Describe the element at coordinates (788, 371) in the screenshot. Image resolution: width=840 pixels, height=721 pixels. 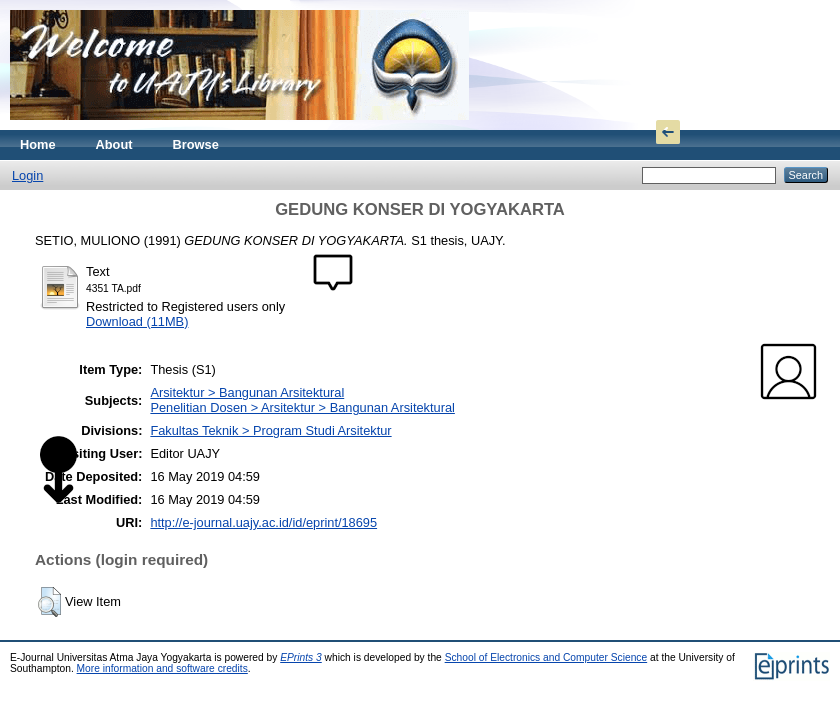
I see `view user profile` at that location.